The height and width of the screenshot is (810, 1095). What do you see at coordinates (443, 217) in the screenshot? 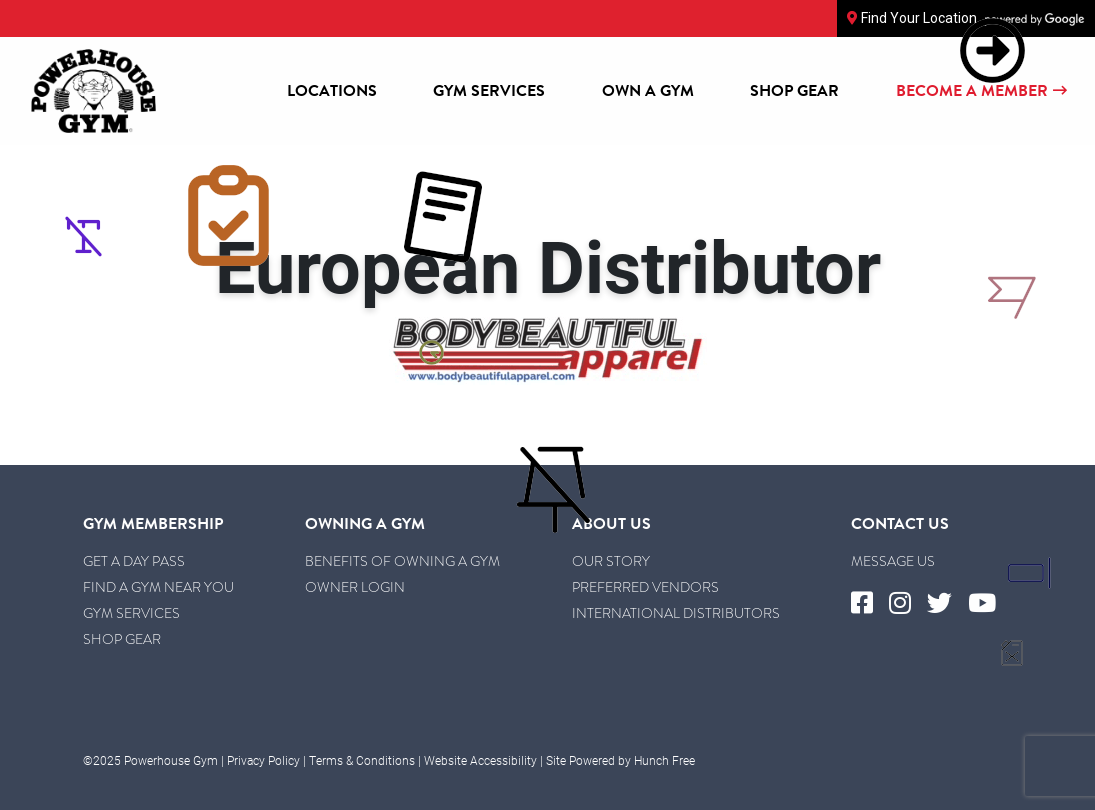
I see `view your resume or CV` at bounding box center [443, 217].